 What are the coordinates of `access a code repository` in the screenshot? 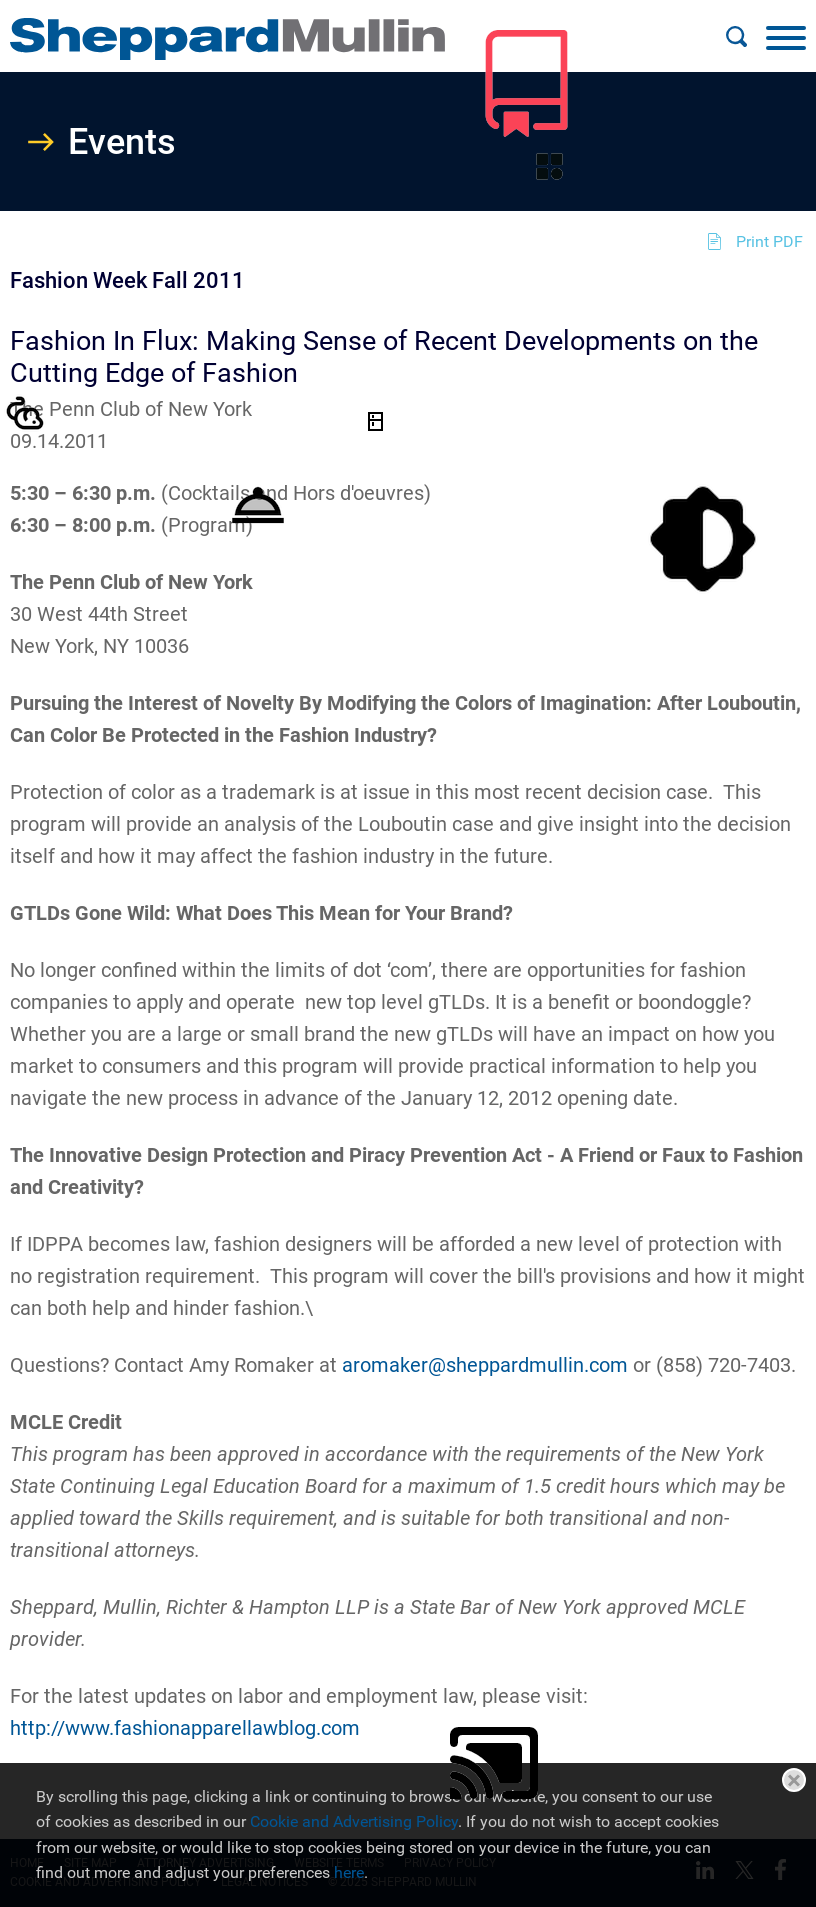 It's located at (526, 84).